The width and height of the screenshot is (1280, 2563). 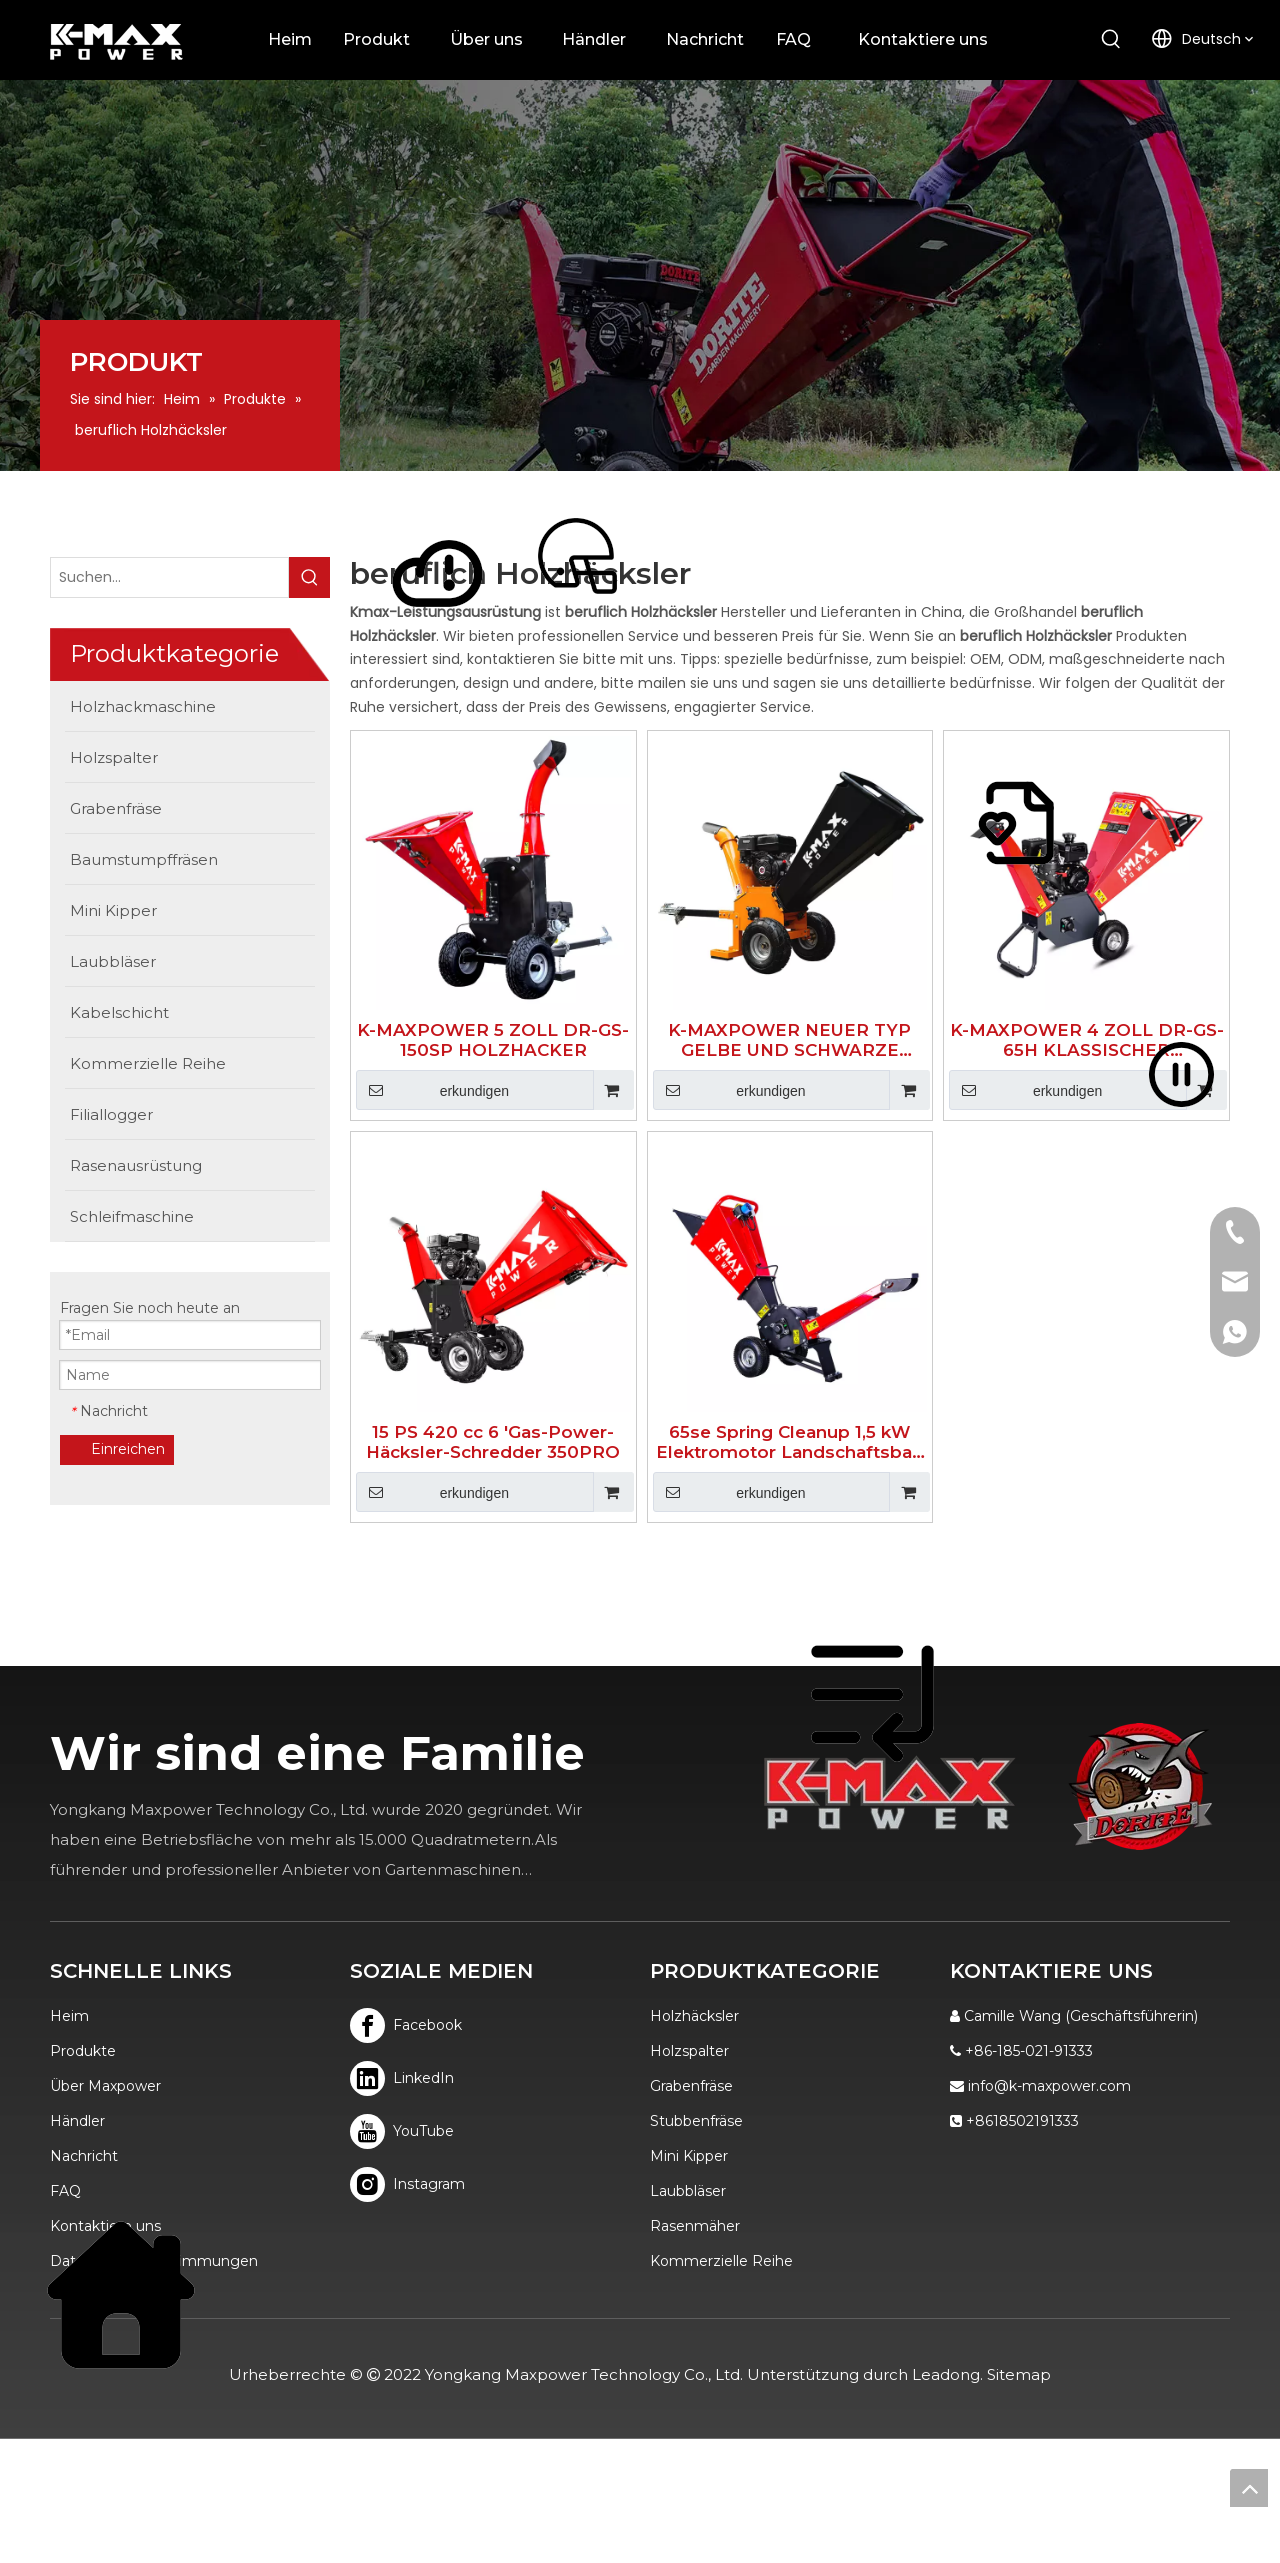 What do you see at coordinates (577, 557) in the screenshot?
I see `view football or sports content` at bounding box center [577, 557].